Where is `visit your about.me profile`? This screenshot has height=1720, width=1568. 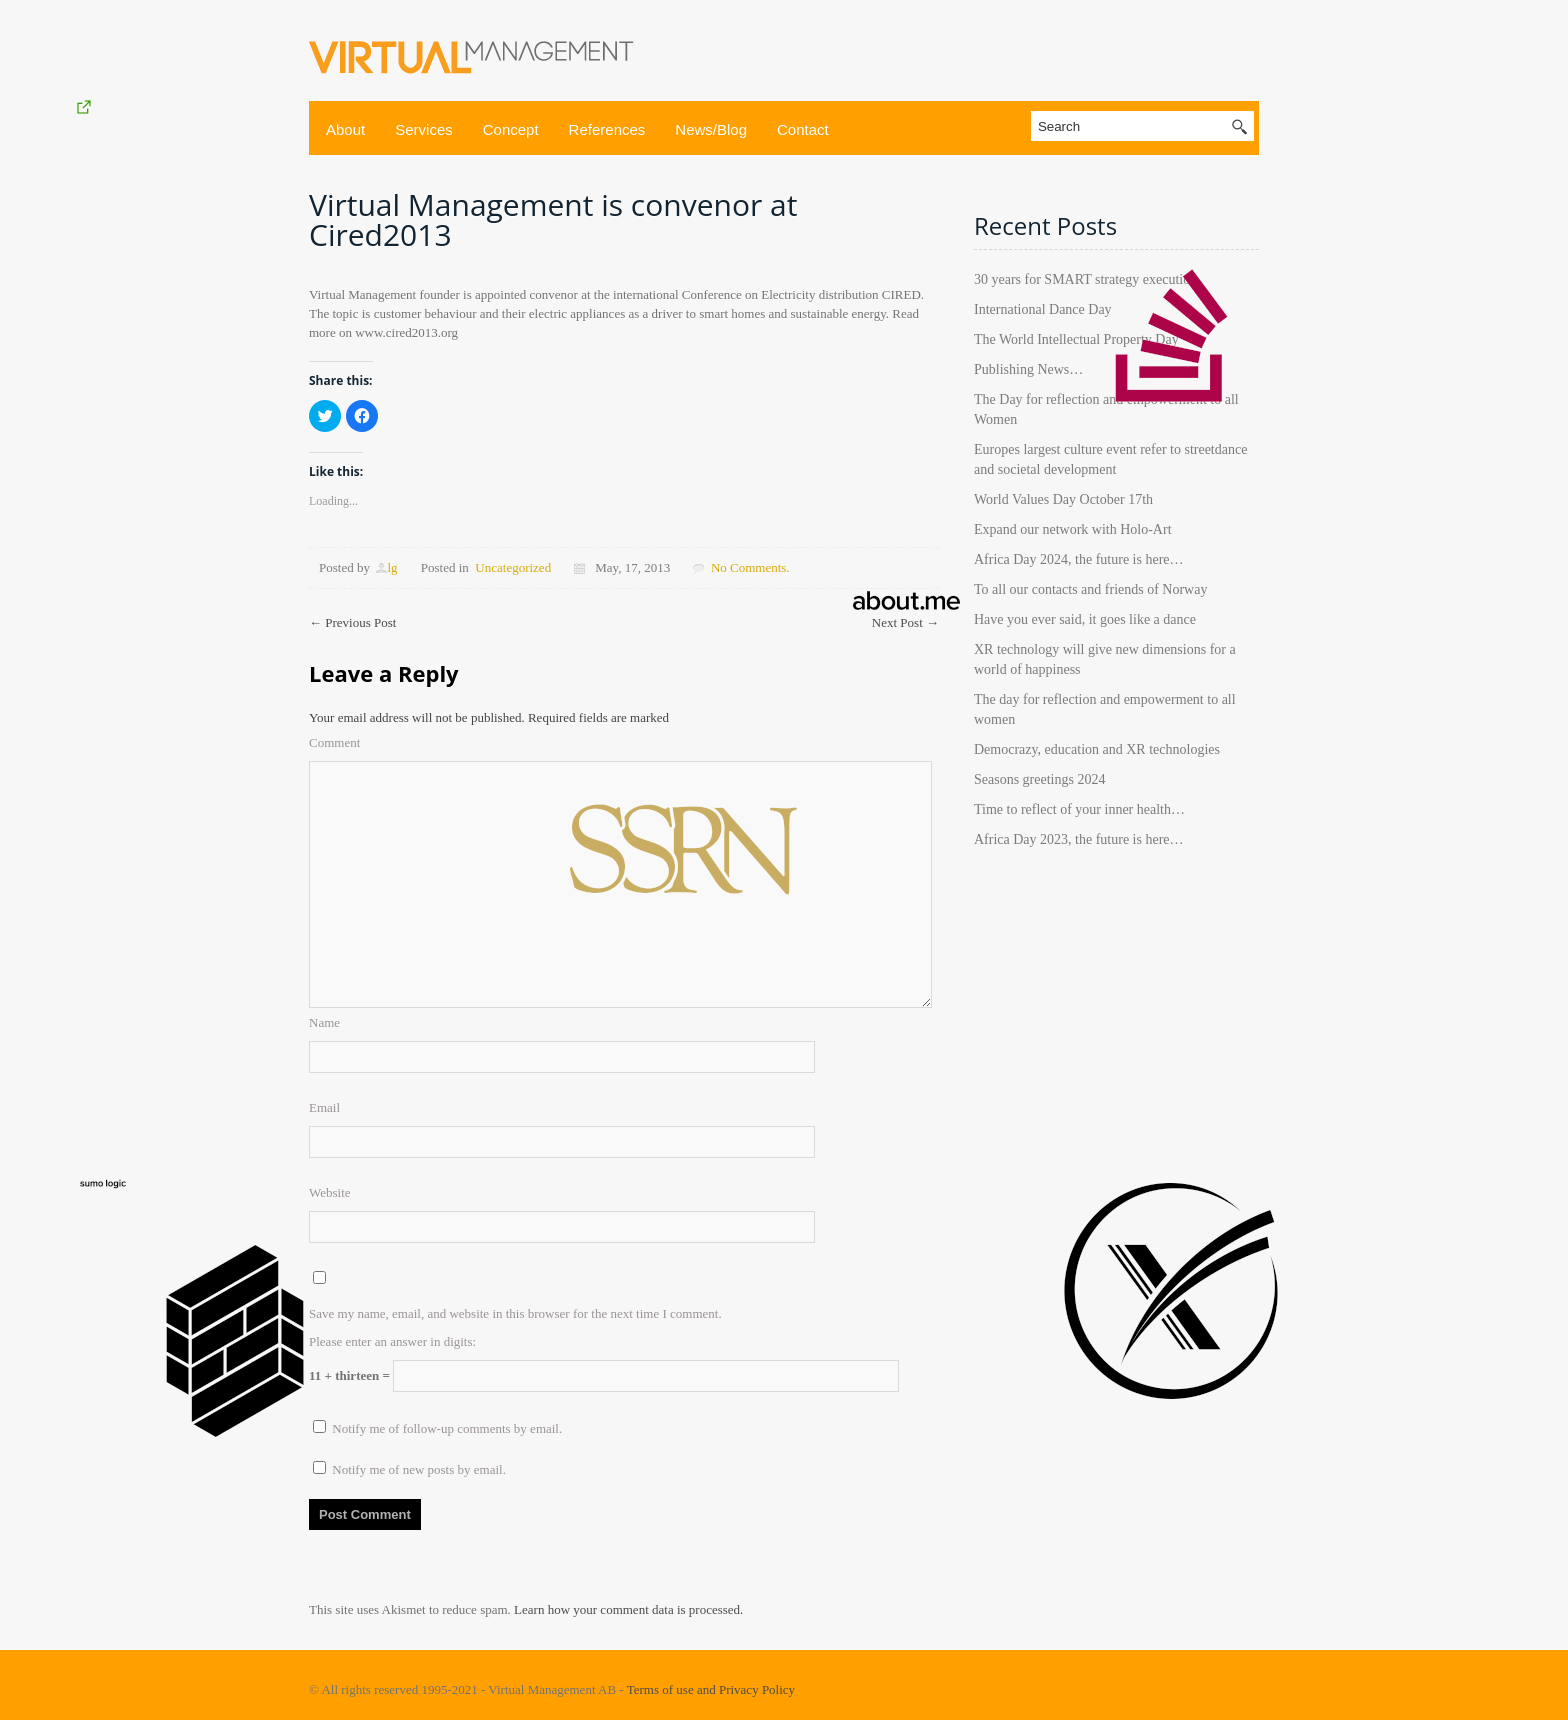 visit your about.me profile is located at coordinates (906, 600).